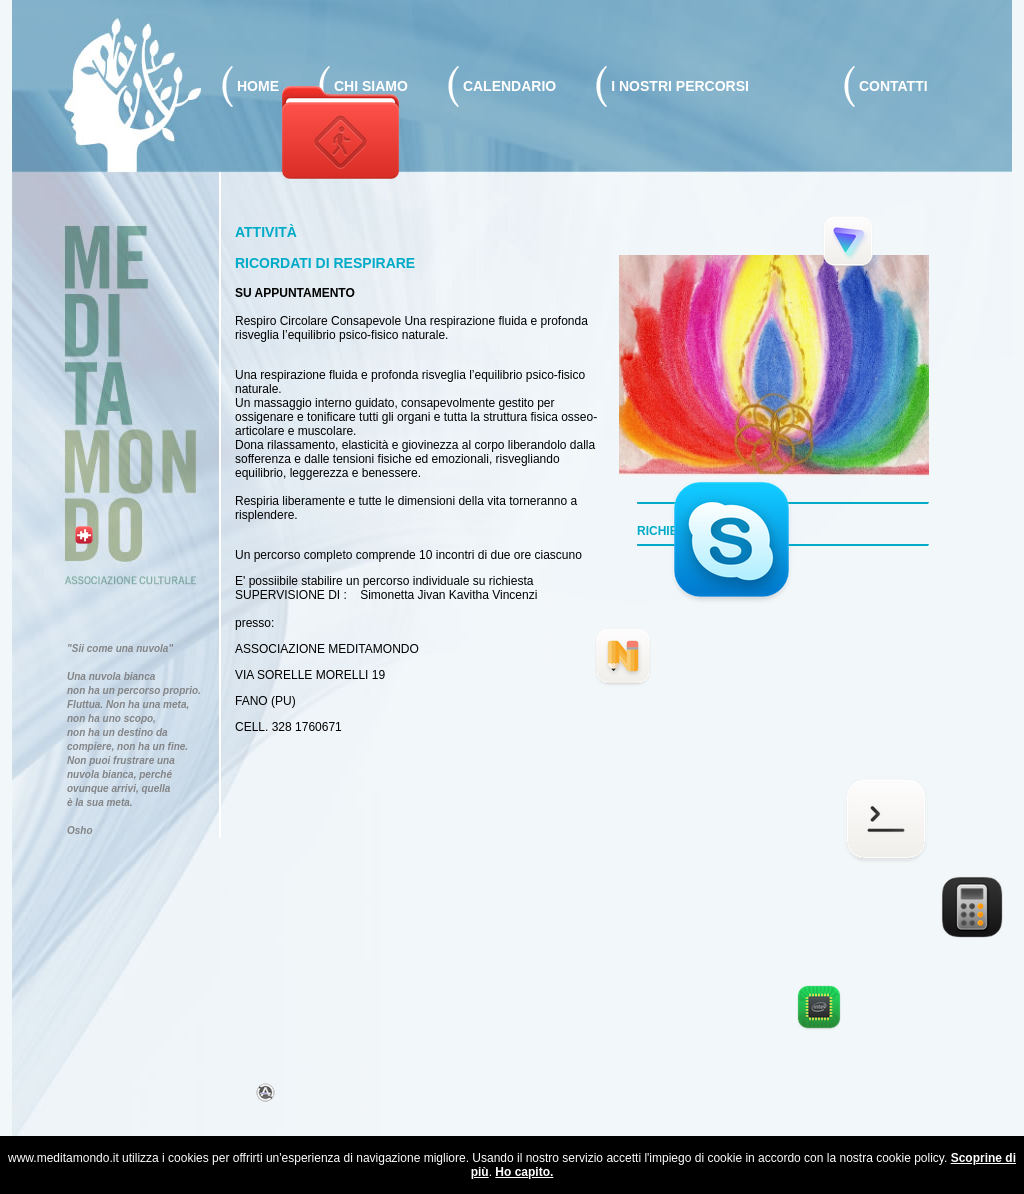 The height and width of the screenshot is (1194, 1024). Describe the element at coordinates (848, 242) in the screenshot. I see `launch ProtonVPN application` at that location.